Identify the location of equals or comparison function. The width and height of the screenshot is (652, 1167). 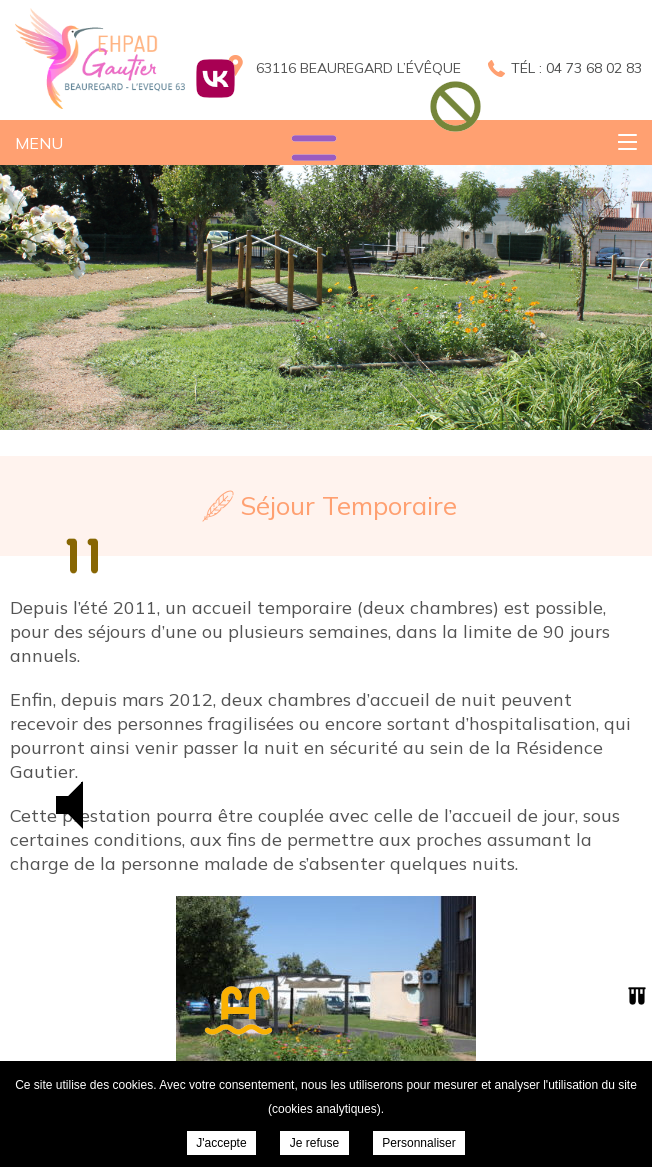
(314, 148).